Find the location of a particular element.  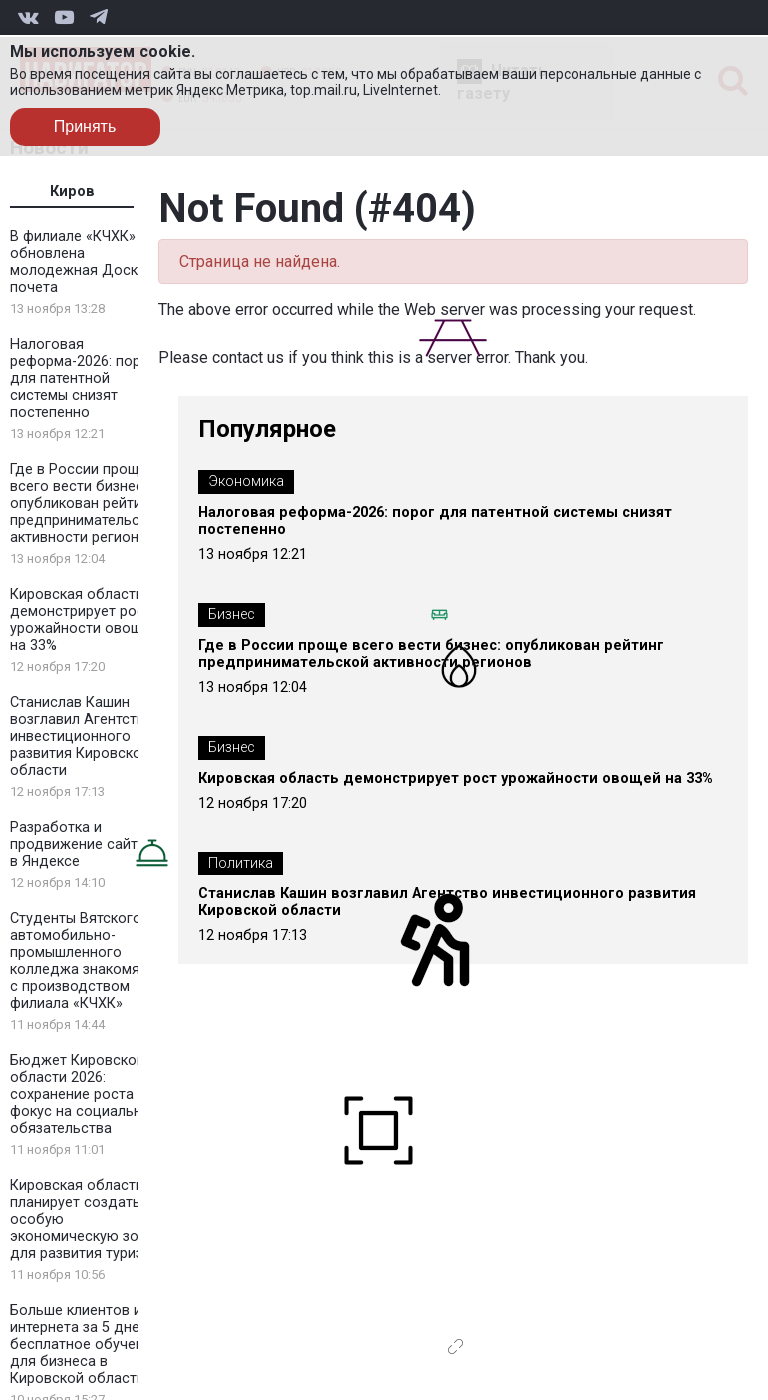

indicates trending or popular content is located at coordinates (459, 667).